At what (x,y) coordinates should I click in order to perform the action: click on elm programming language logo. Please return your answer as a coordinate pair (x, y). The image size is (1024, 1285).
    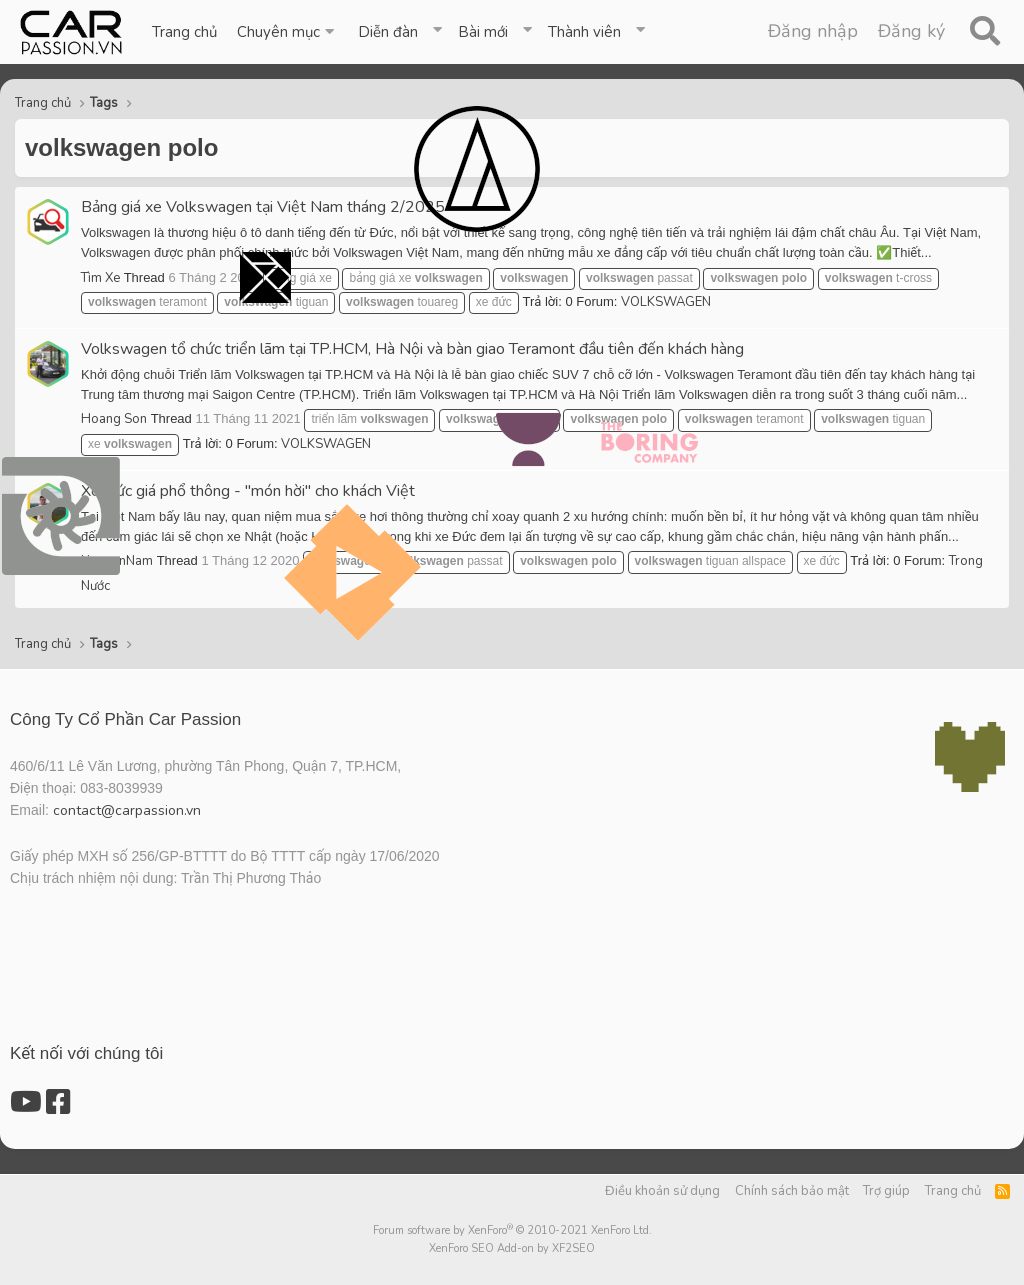
    Looking at the image, I should click on (265, 277).